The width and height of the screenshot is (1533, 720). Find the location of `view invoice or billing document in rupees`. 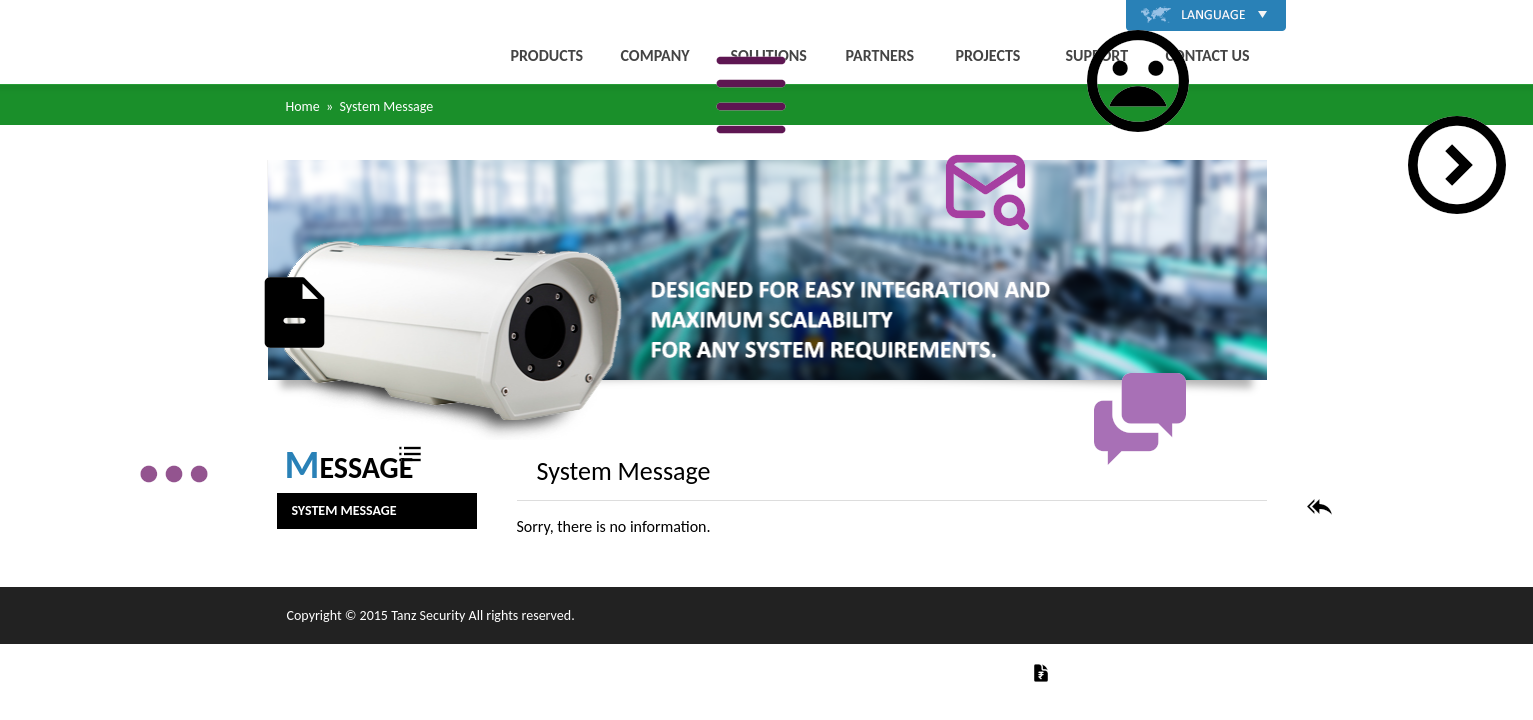

view invoice or billing document in rupees is located at coordinates (1041, 673).